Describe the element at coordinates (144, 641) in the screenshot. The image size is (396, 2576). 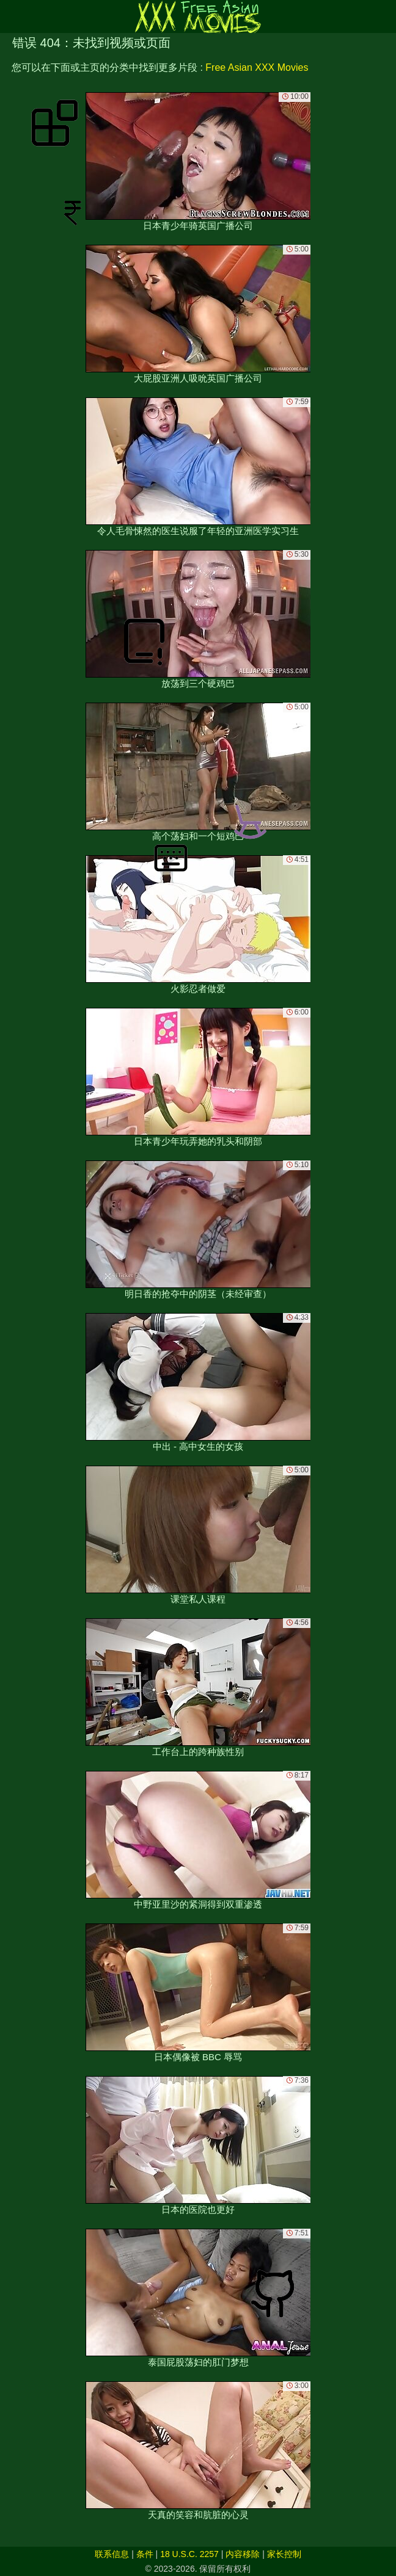
I see `iPad device error or warning` at that location.